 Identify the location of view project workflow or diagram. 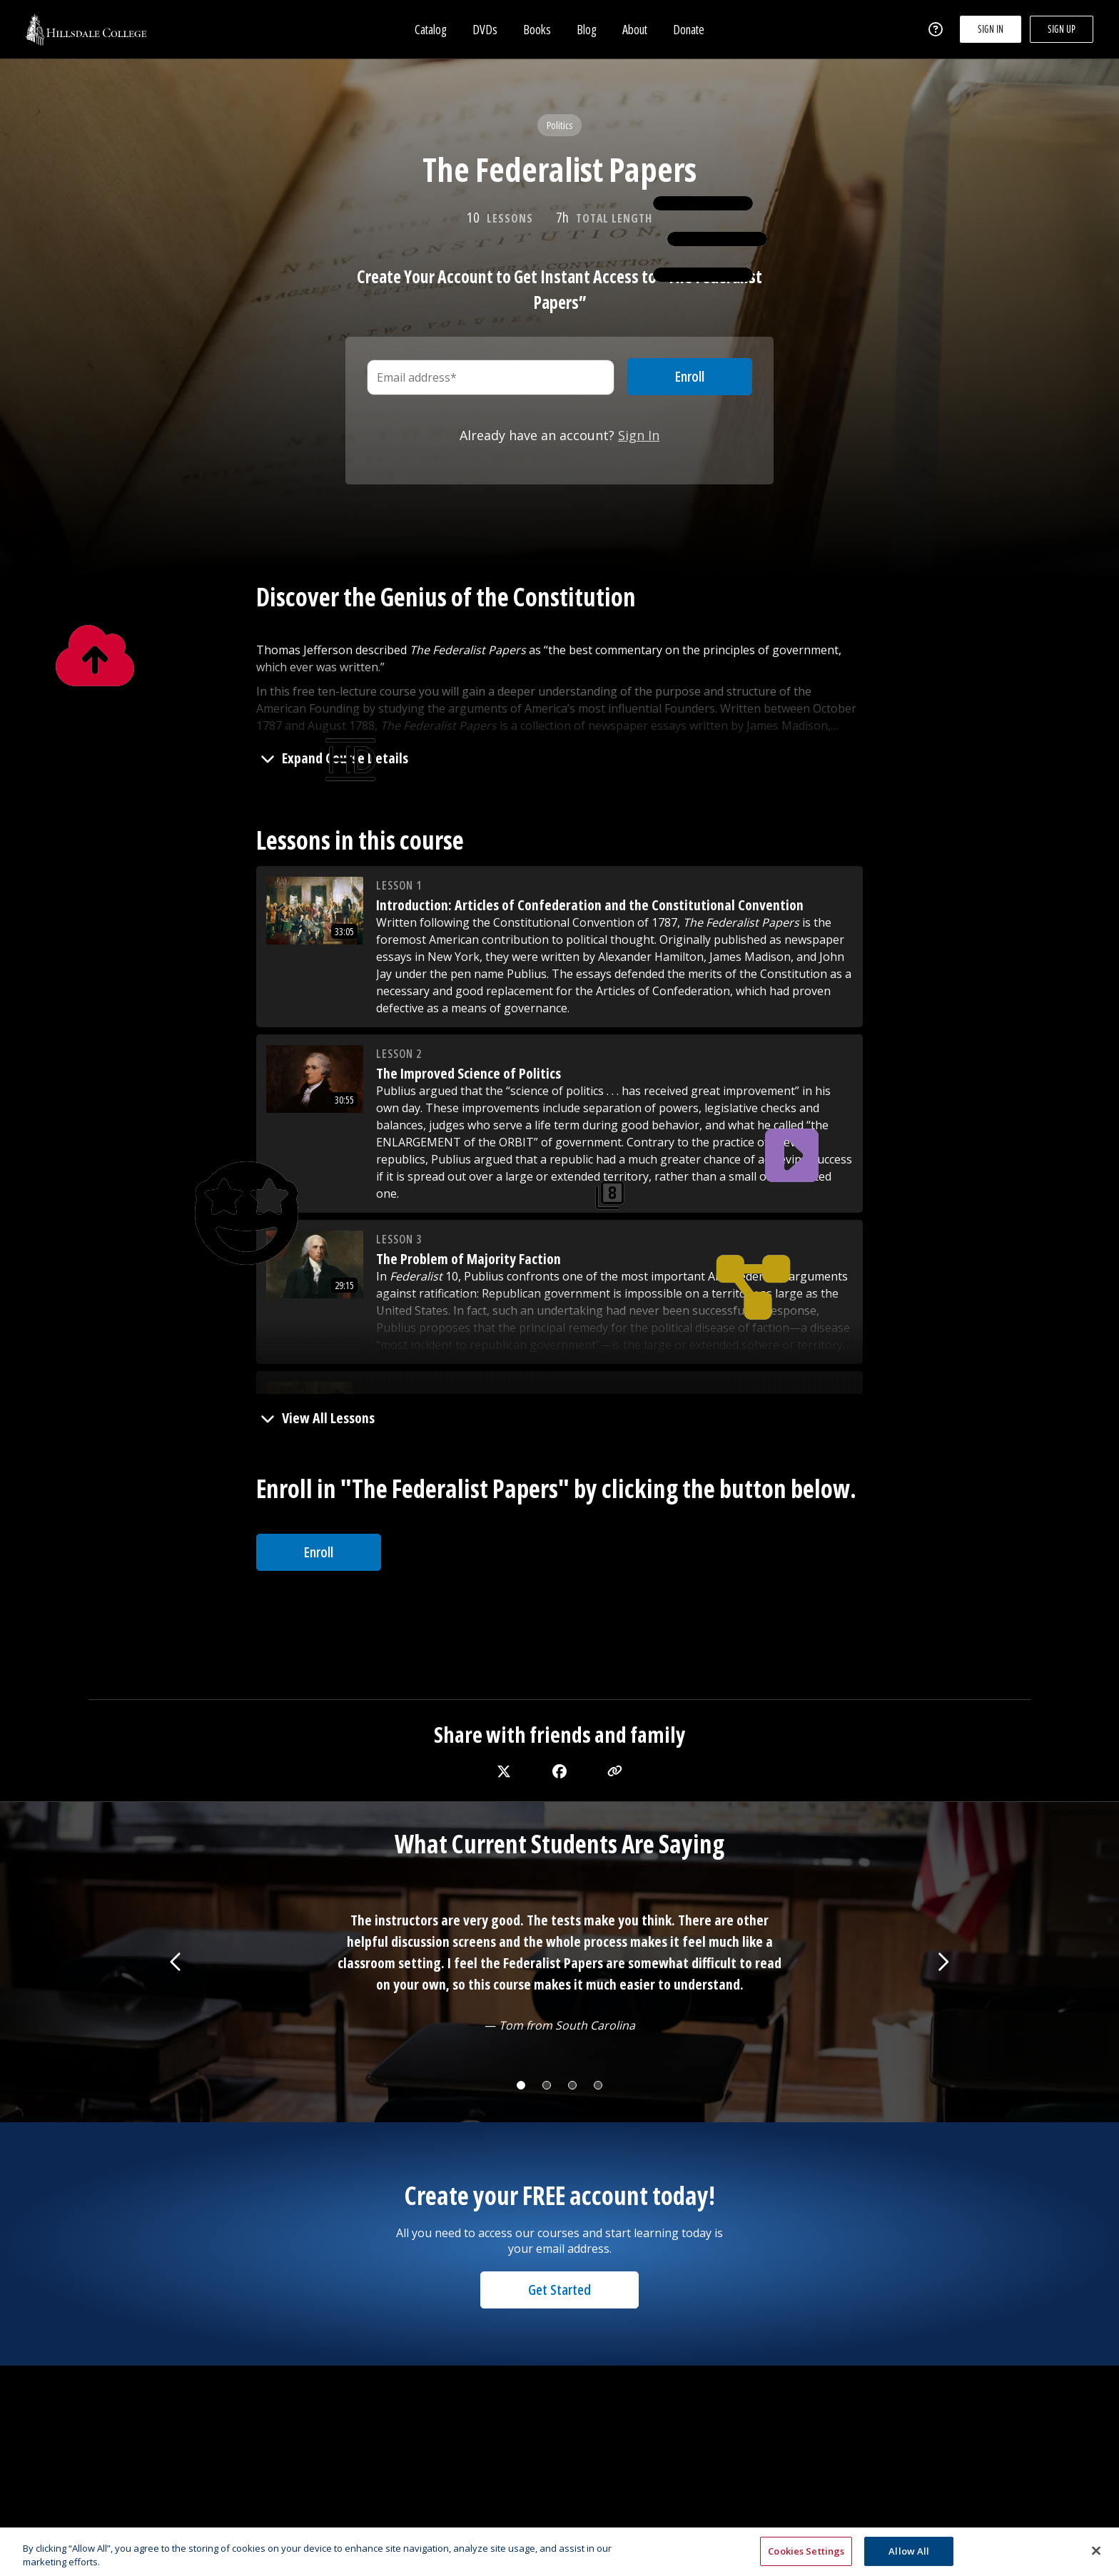
(753, 1287).